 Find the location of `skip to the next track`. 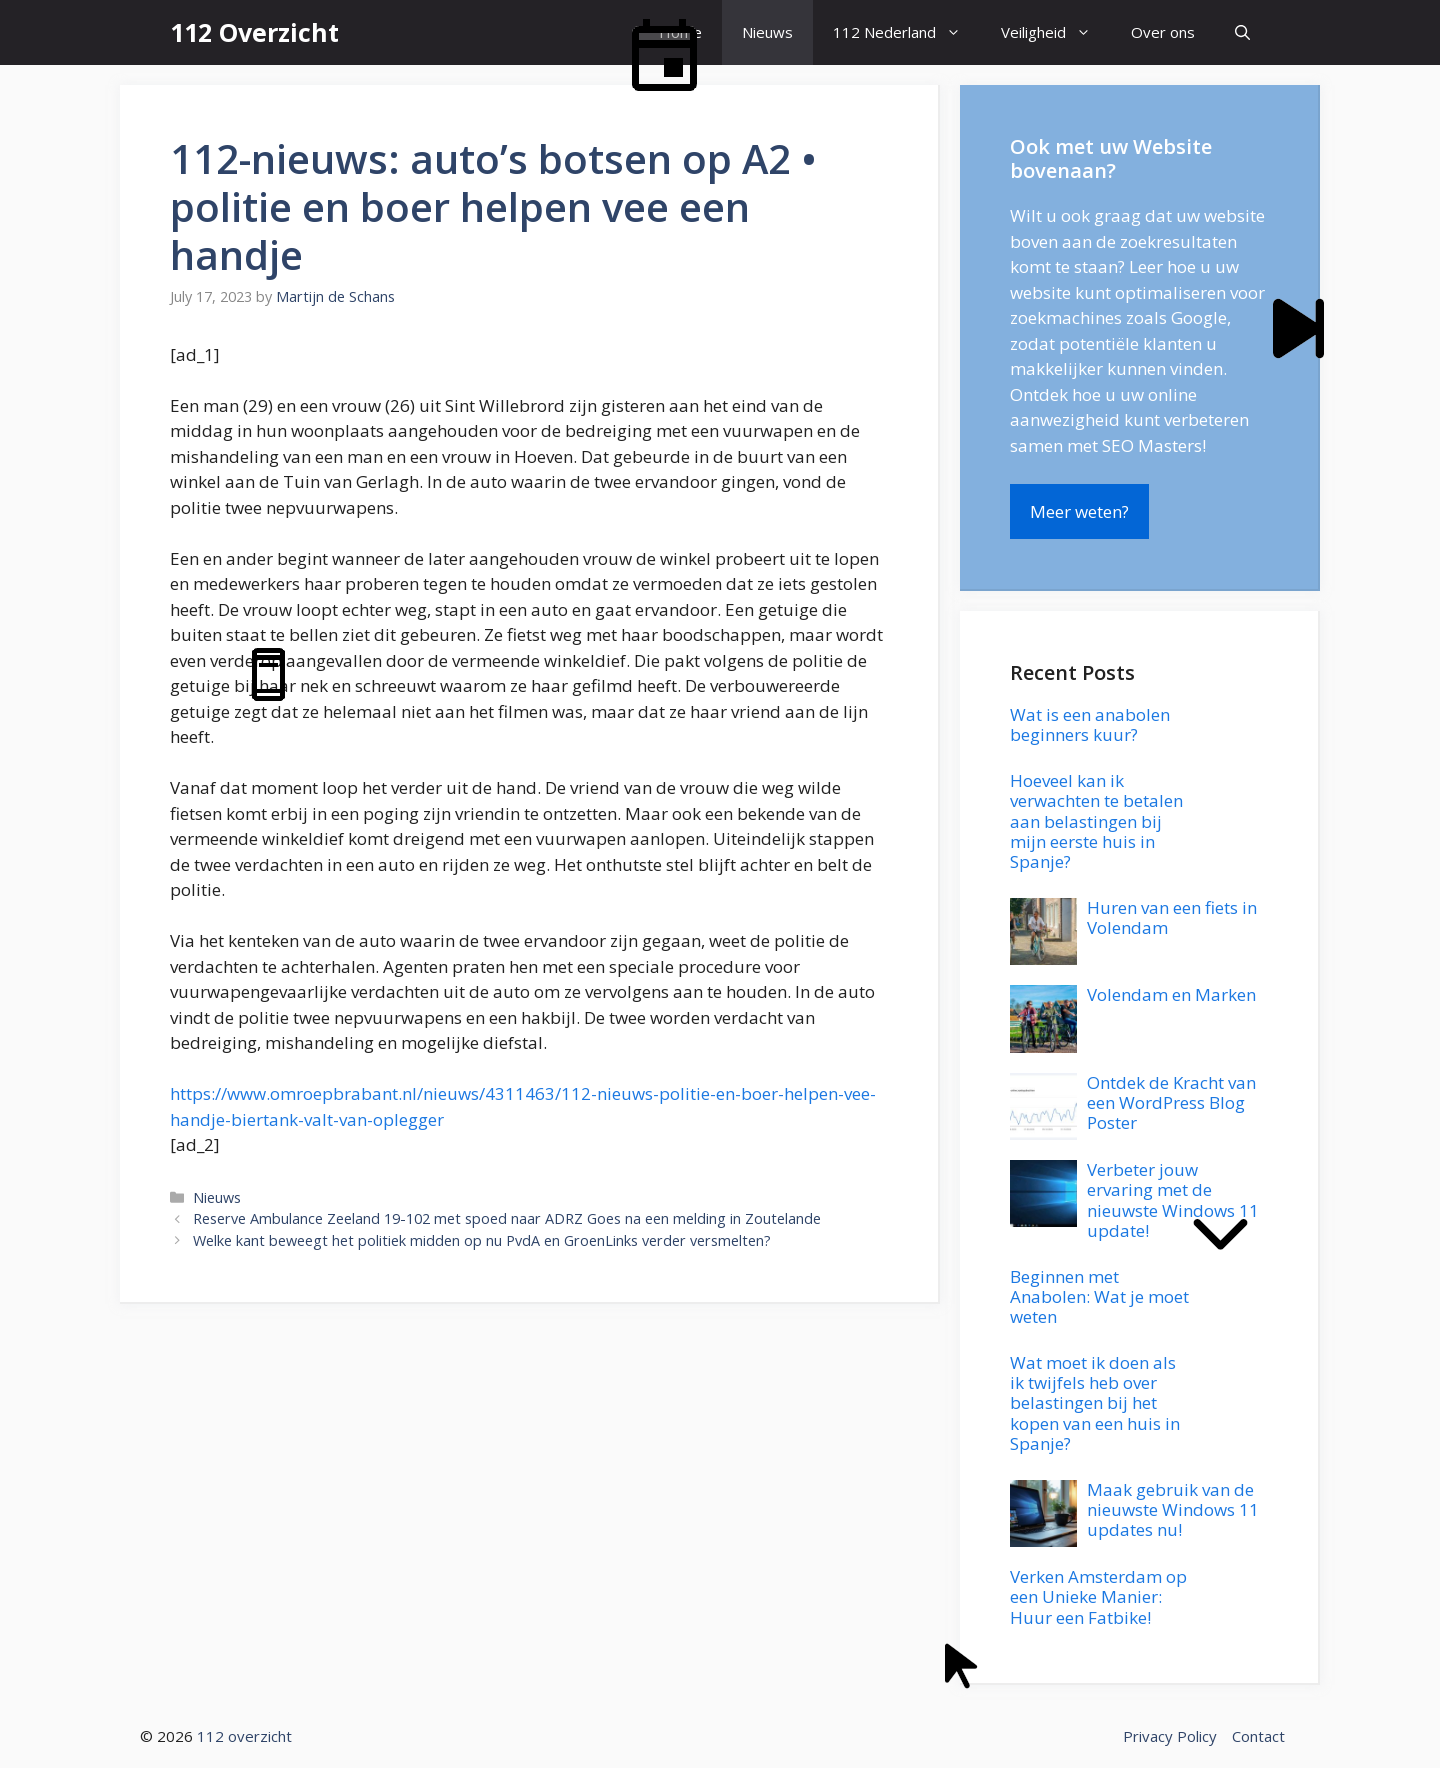

skip to the next track is located at coordinates (1298, 328).